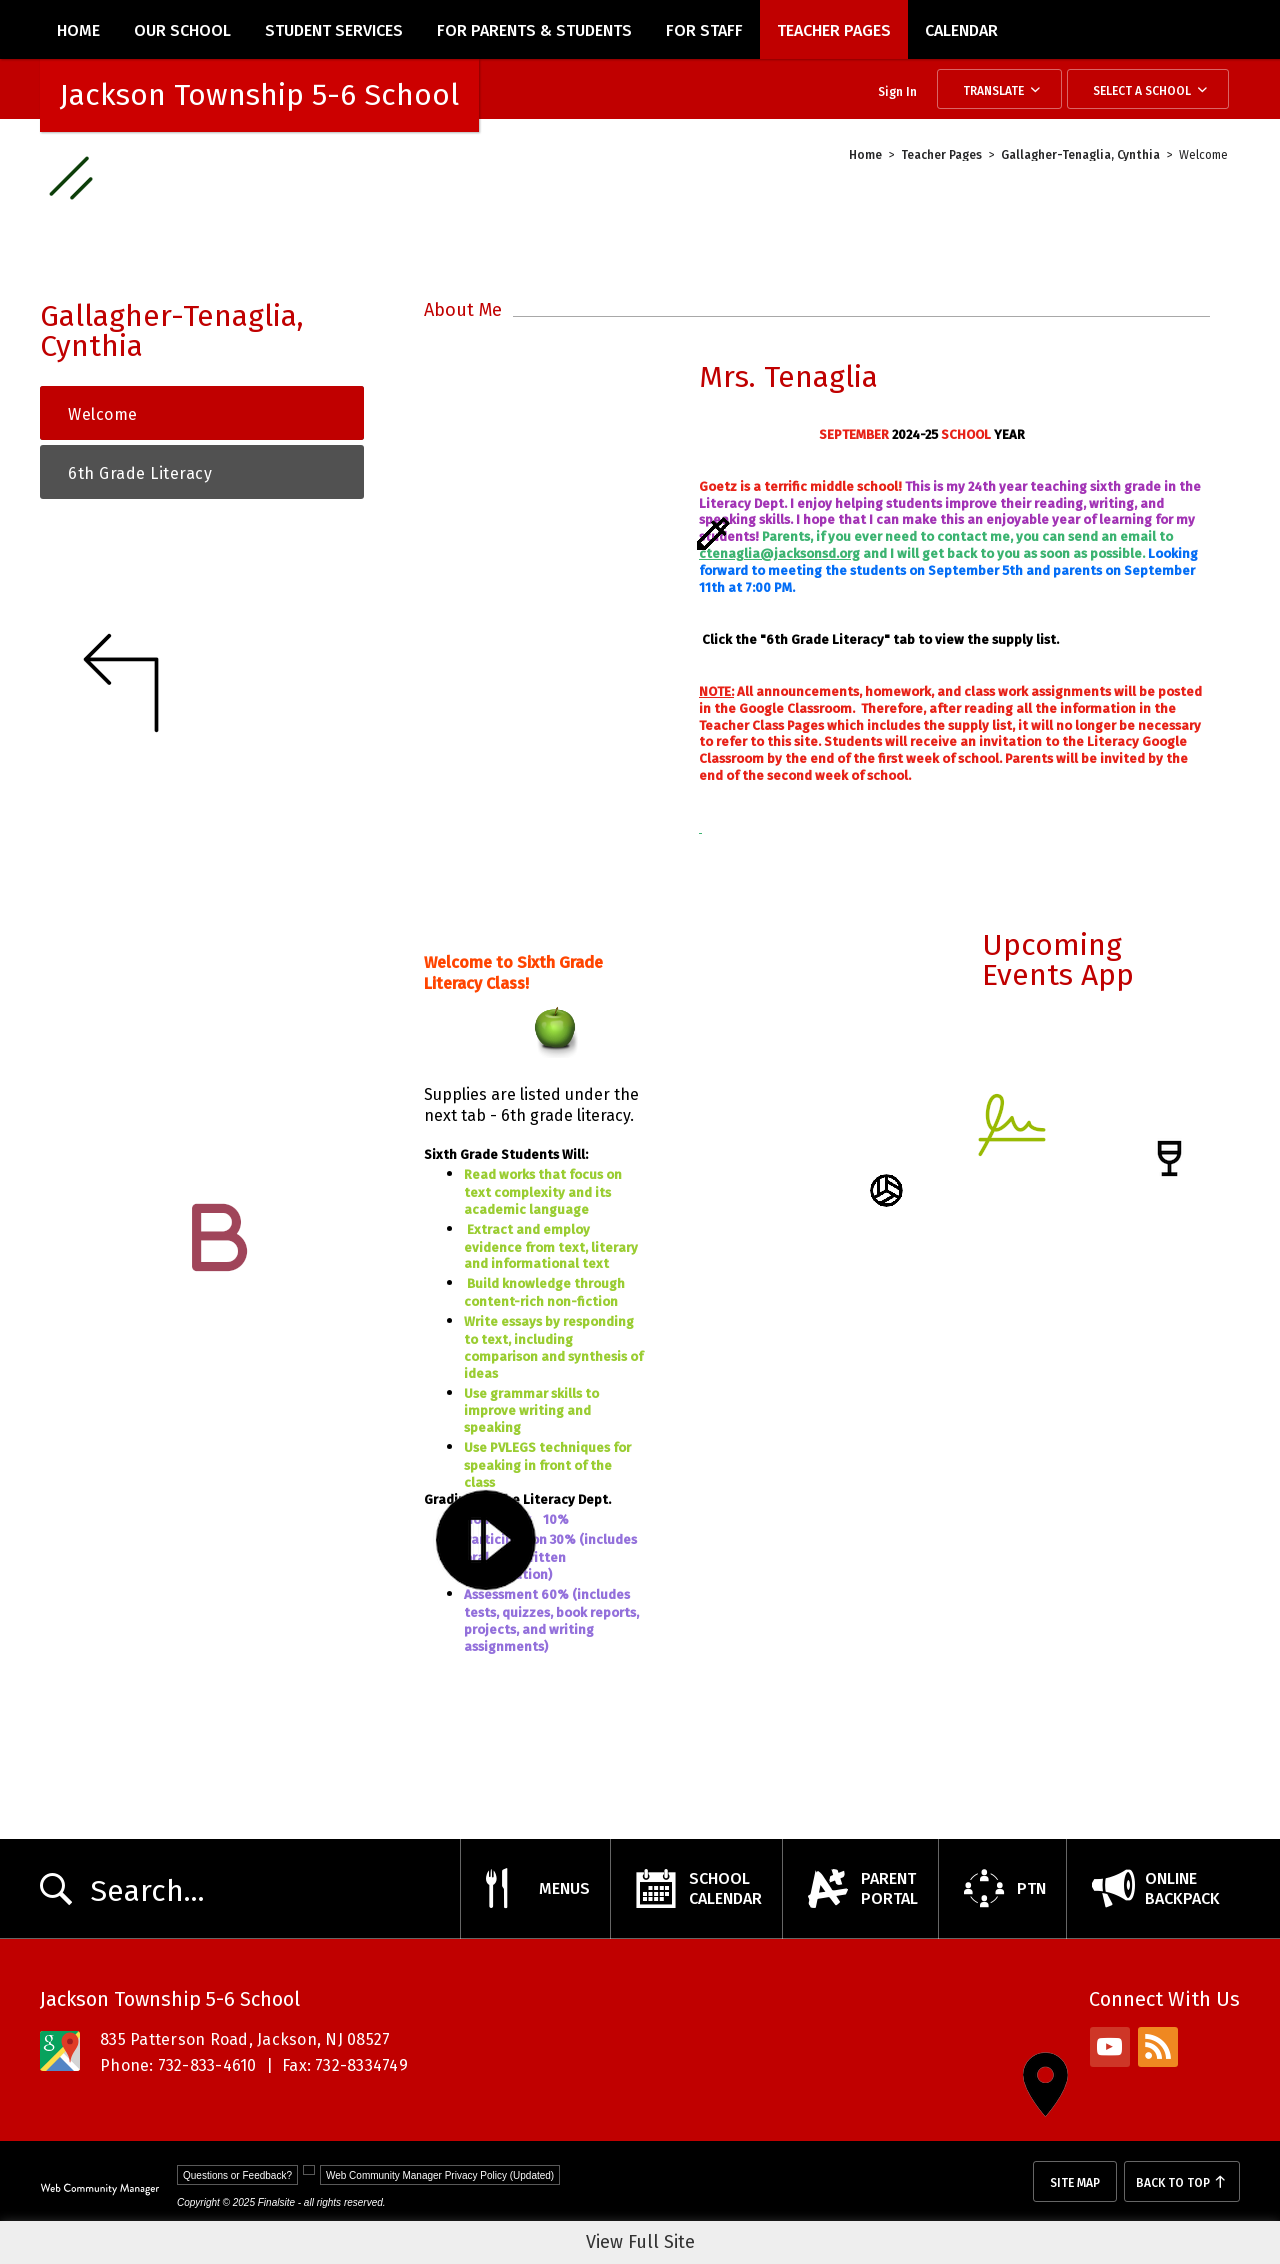 This screenshot has width=1280, height=2264. I want to click on add your signature to a document, so click(1012, 1125).